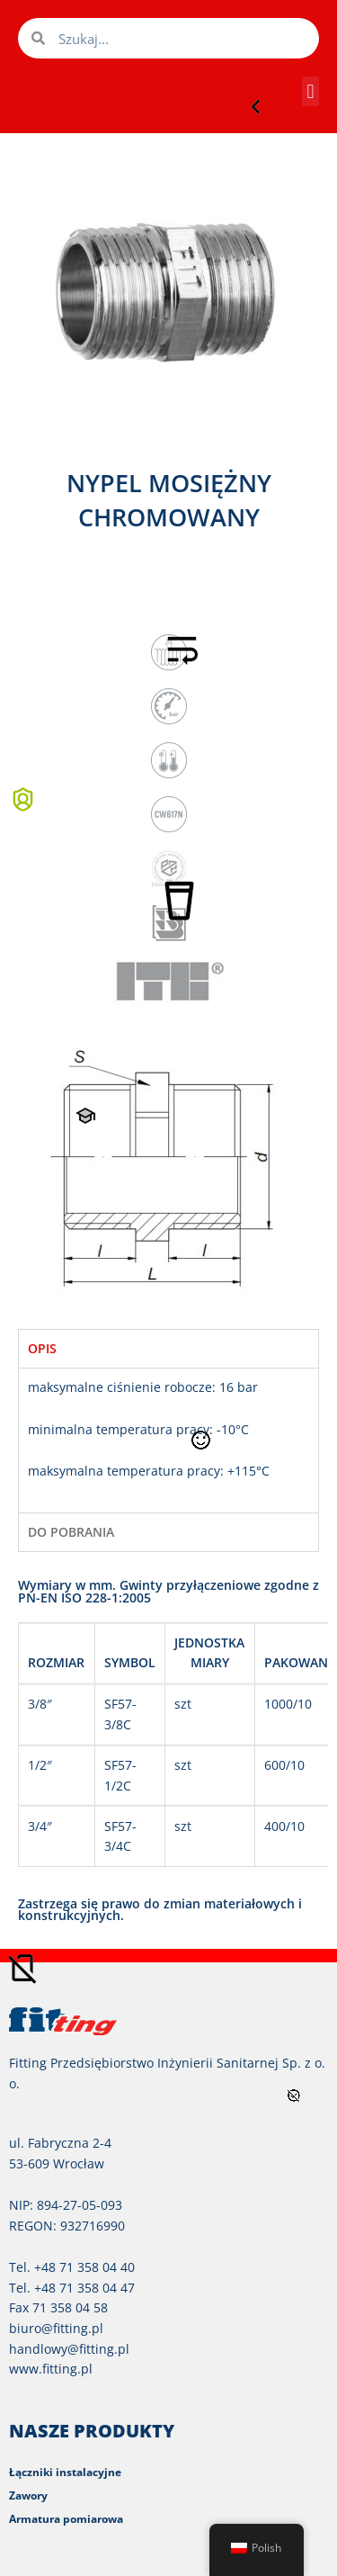 The height and width of the screenshot is (2576, 337). Describe the element at coordinates (200, 1440) in the screenshot. I see `add an emoji or reaction to a message` at that location.